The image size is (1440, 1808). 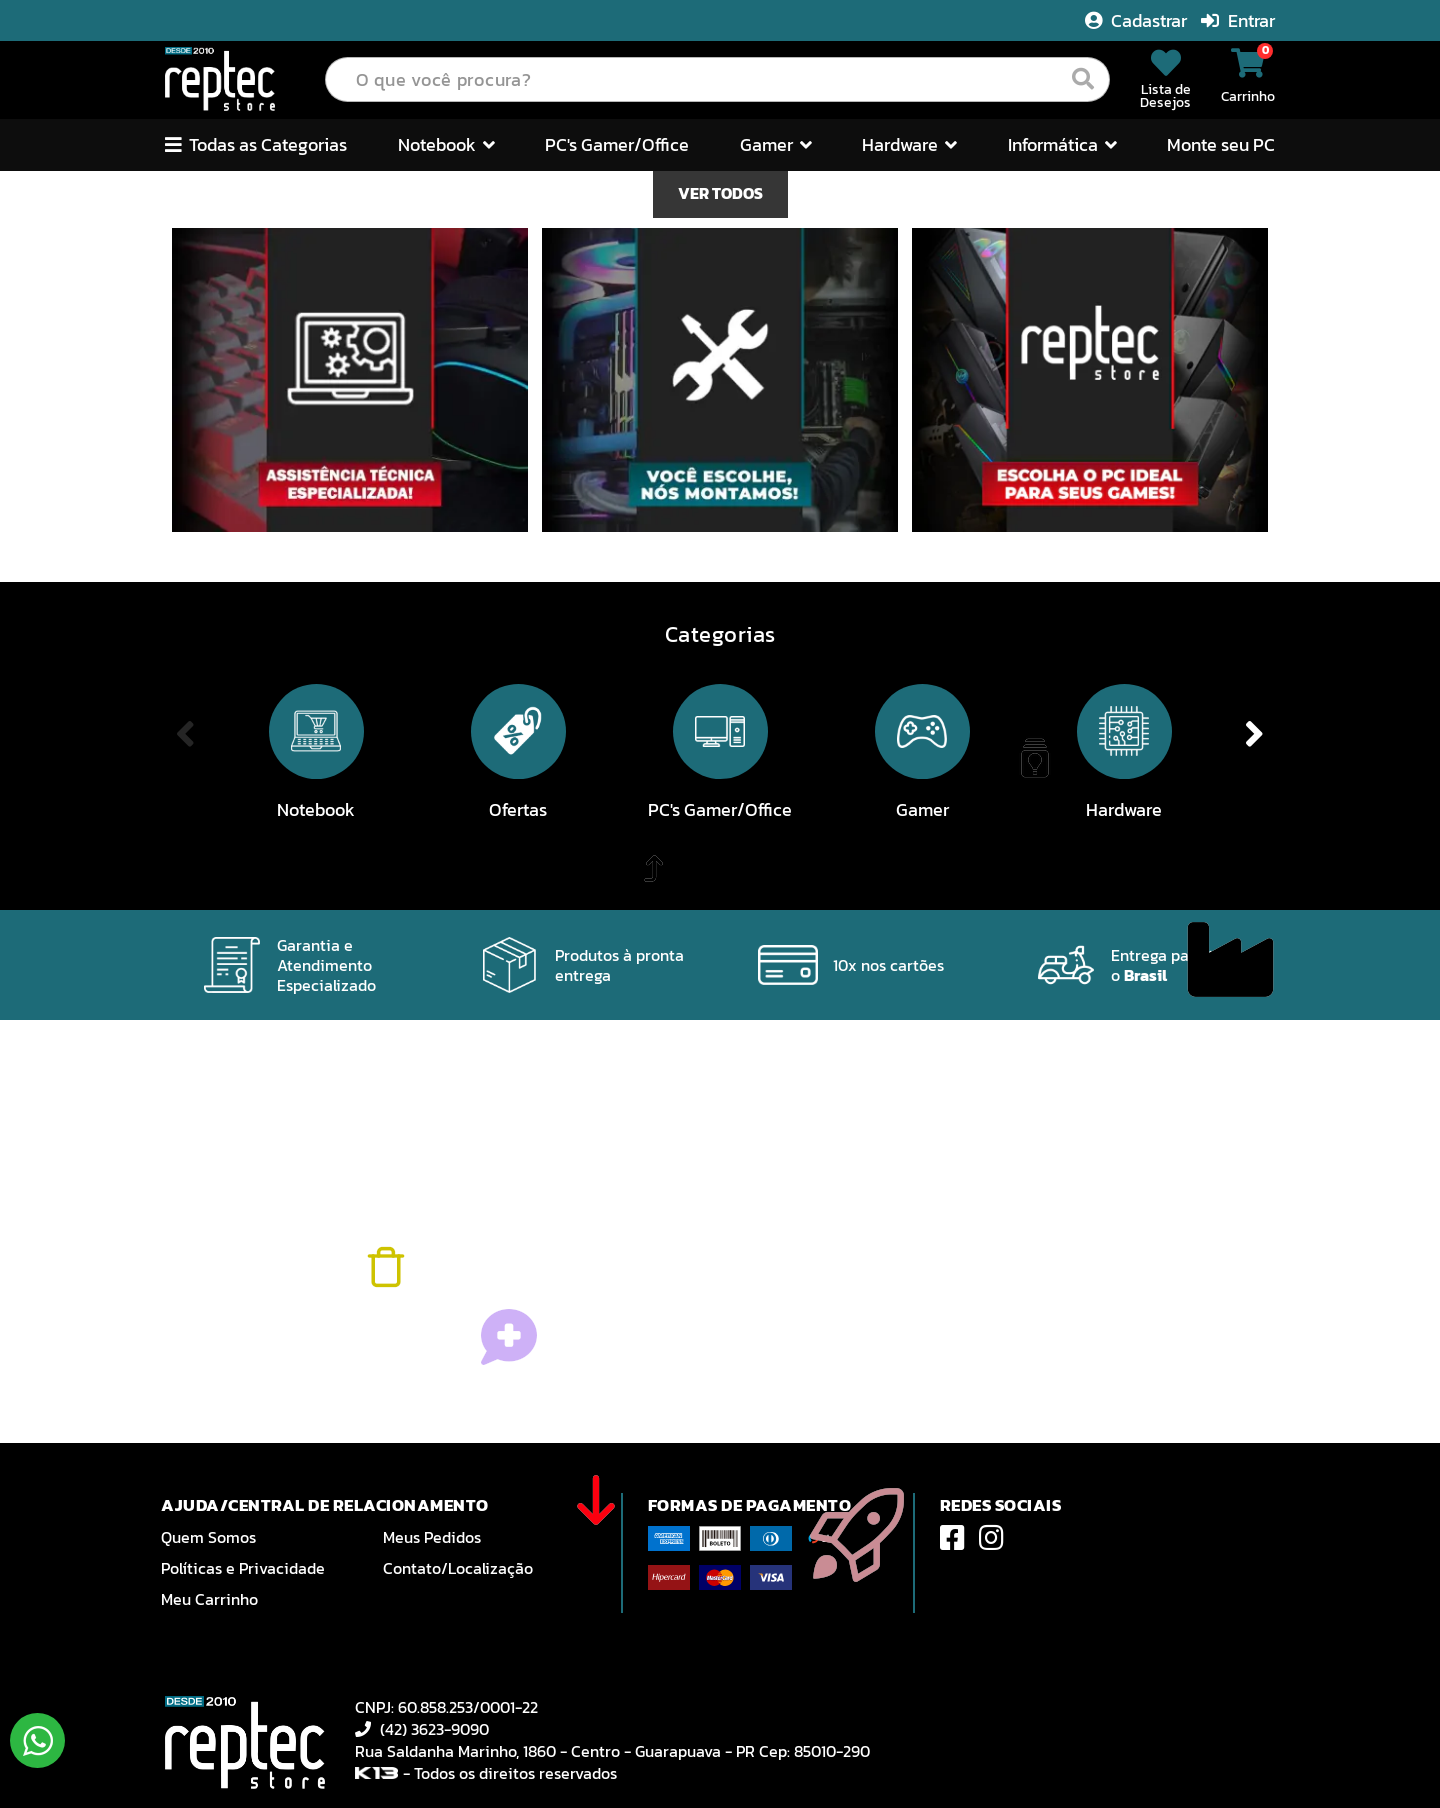 I want to click on launch or deploy a project, so click(x=857, y=1535).